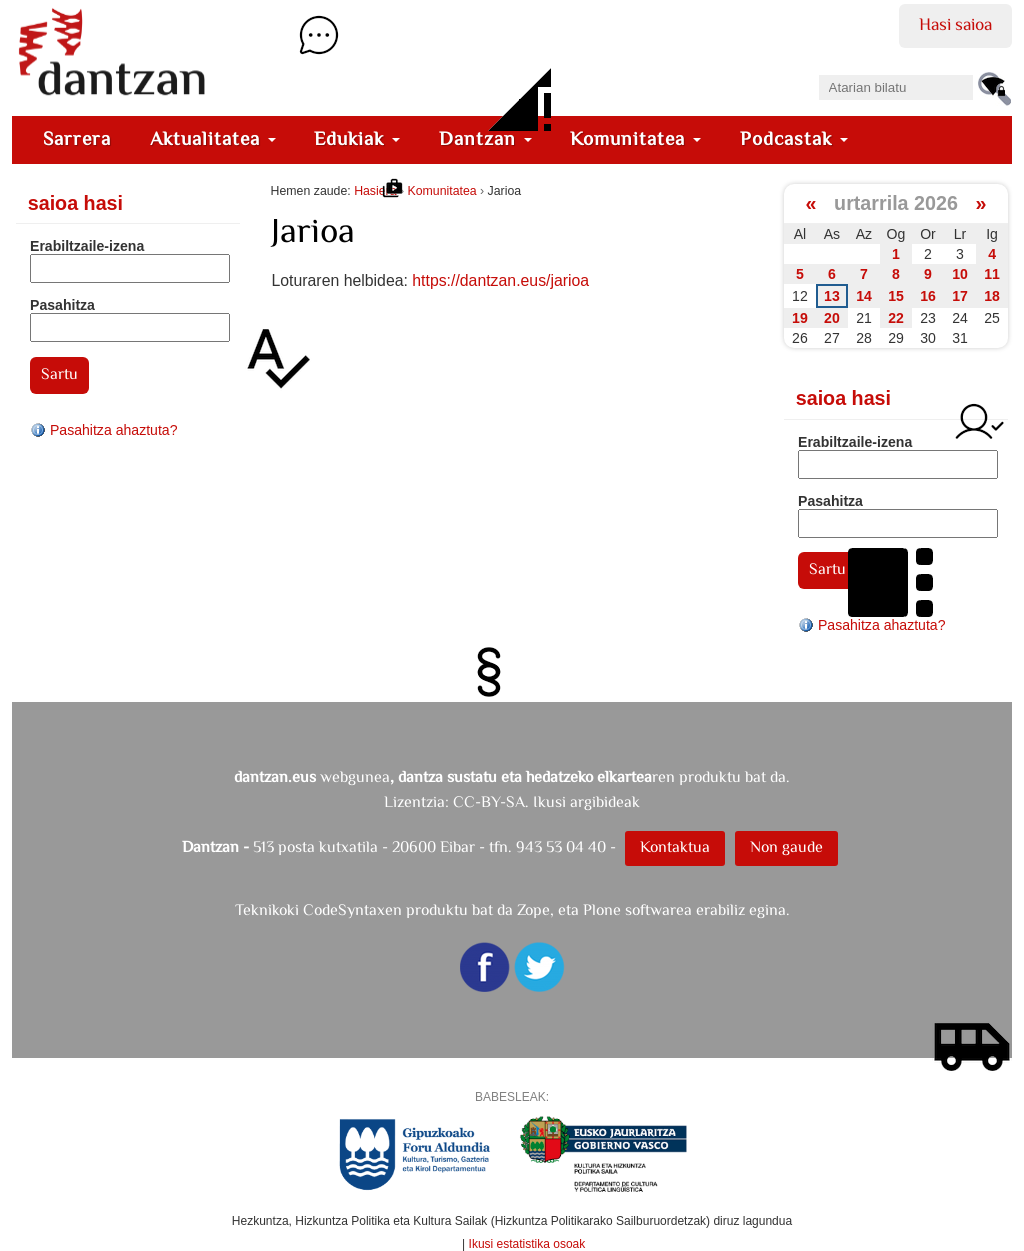  I want to click on access airport shuttle services, so click(972, 1047).